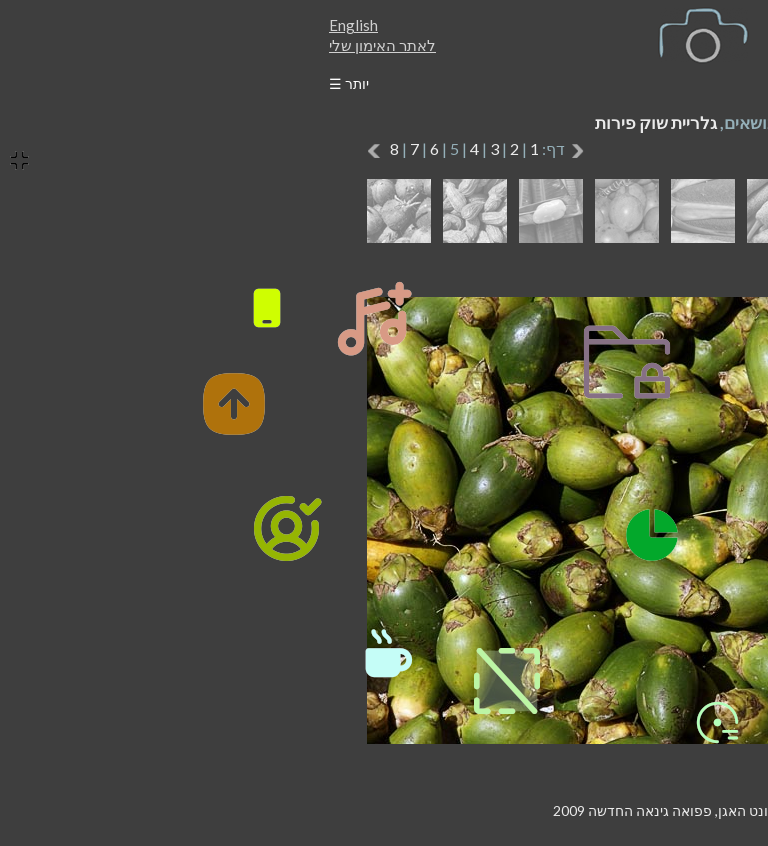 This screenshot has height=846, width=768. Describe the element at coordinates (19, 160) in the screenshot. I see `exit fullscreen mode` at that location.